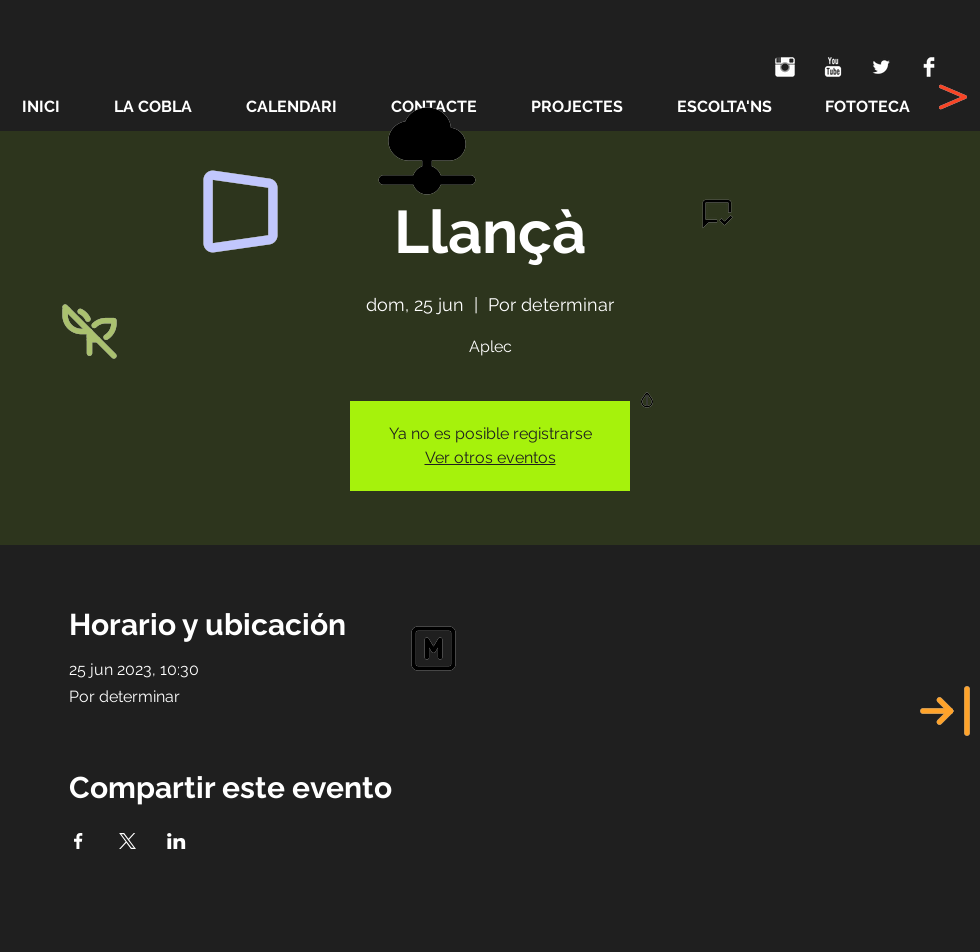  Describe the element at coordinates (240, 211) in the screenshot. I see `adjust perspective or 3D view settings` at that location.